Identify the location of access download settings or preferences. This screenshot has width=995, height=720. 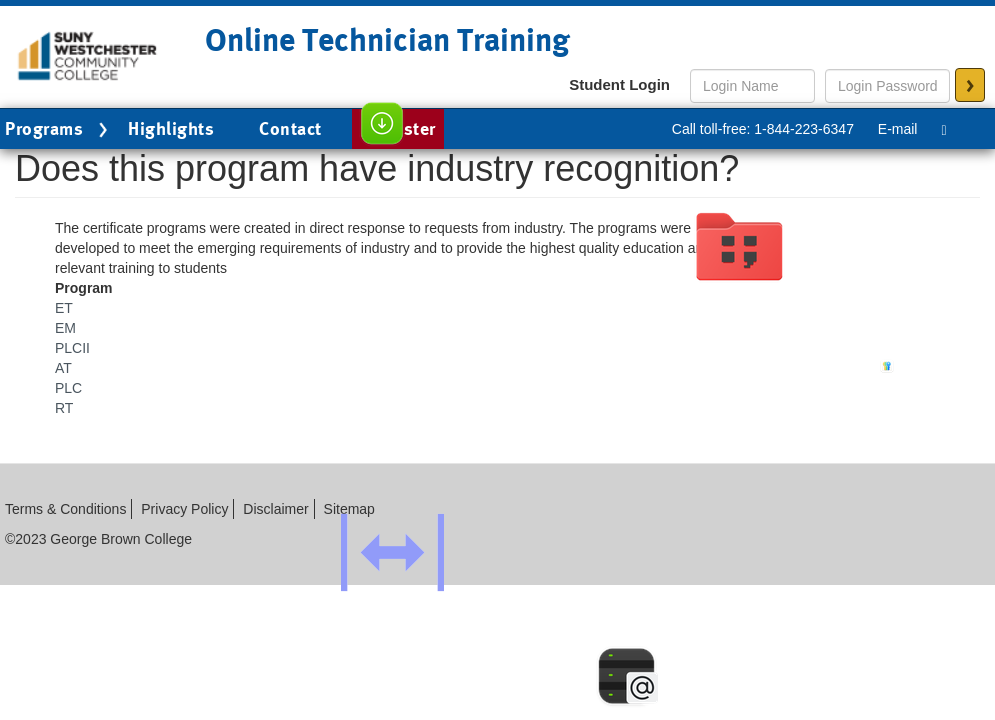
(382, 124).